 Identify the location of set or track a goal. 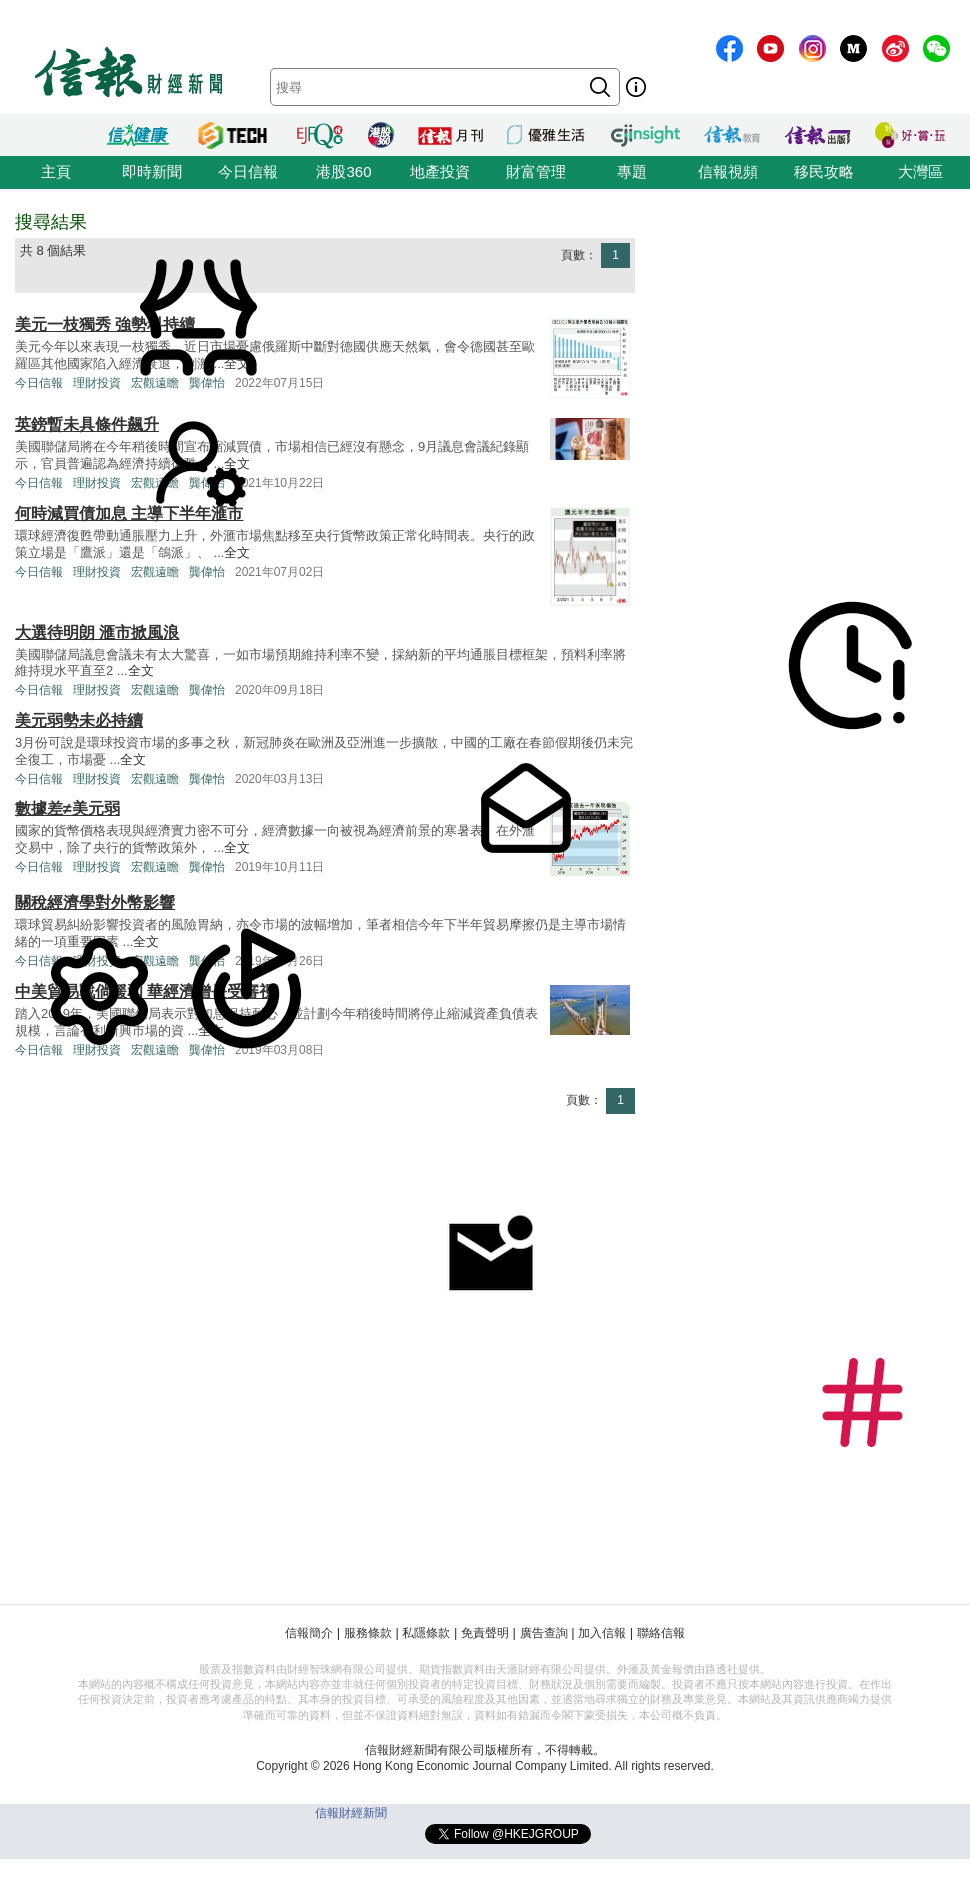
(246, 988).